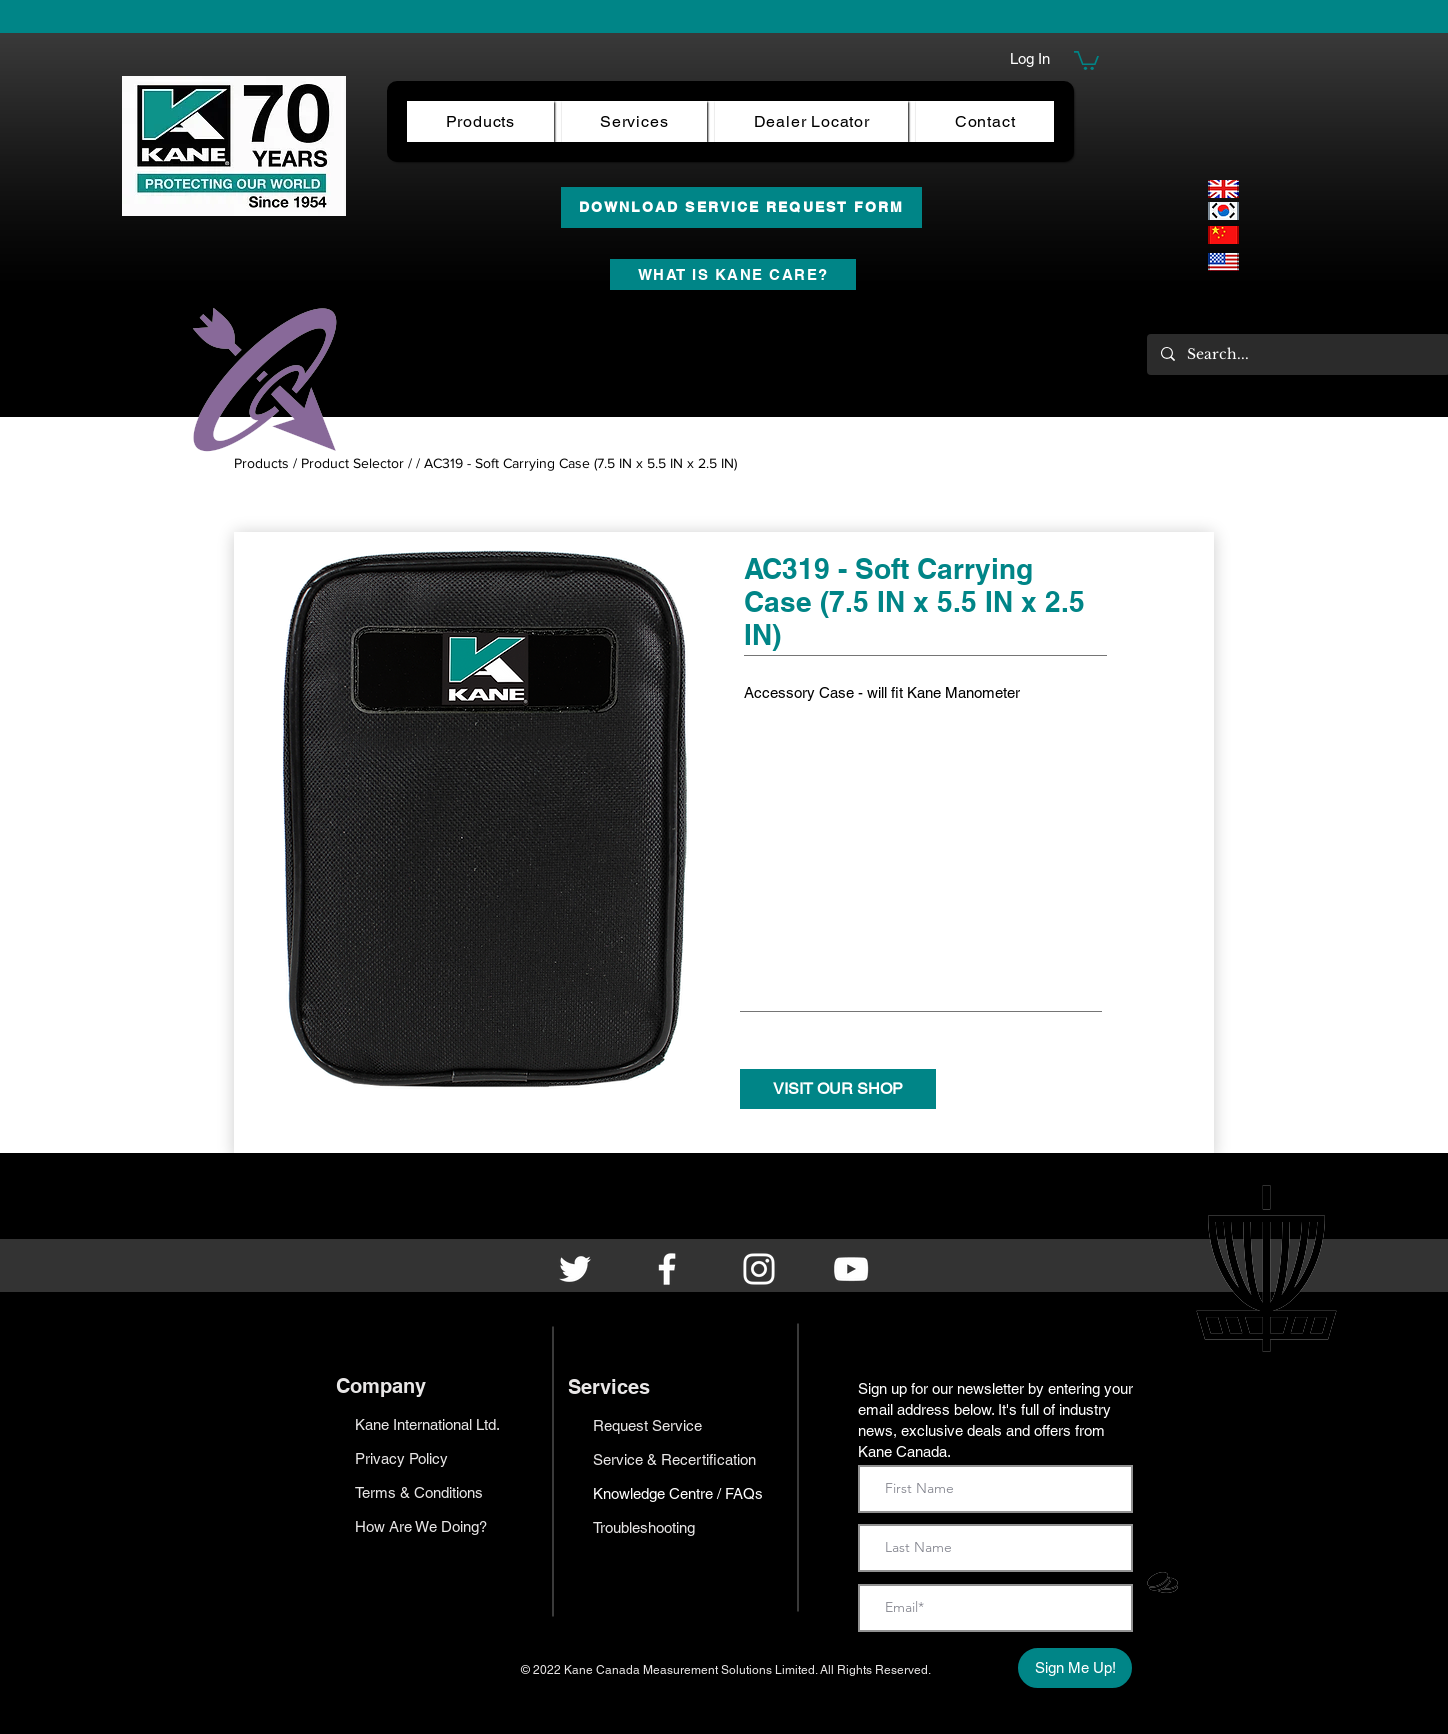  Describe the element at coordinates (1266, 1268) in the screenshot. I see `access disc golf course information` at that location.